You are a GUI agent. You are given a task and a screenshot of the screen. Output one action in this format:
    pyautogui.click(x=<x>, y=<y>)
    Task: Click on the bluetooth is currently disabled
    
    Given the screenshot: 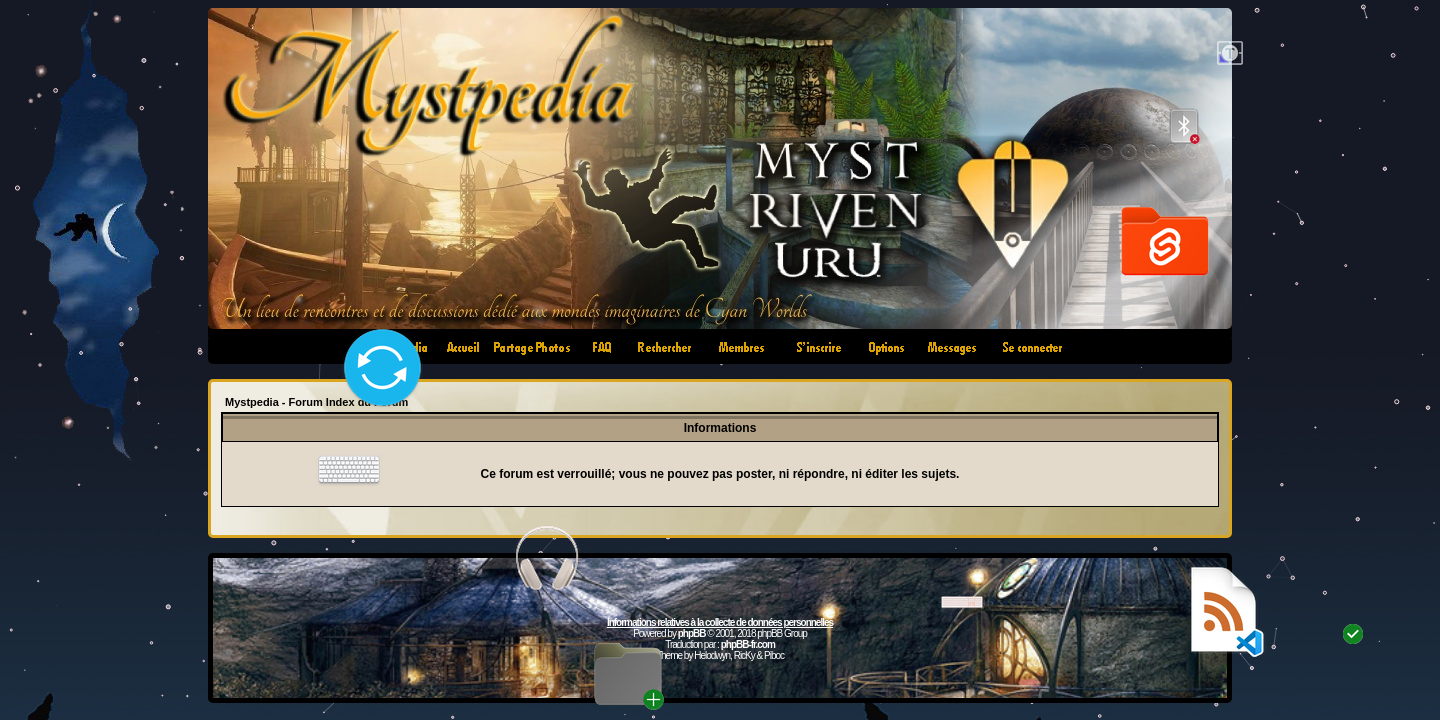 What is the action you would take?
    pyautogui.click(x=1184, y=126)
    